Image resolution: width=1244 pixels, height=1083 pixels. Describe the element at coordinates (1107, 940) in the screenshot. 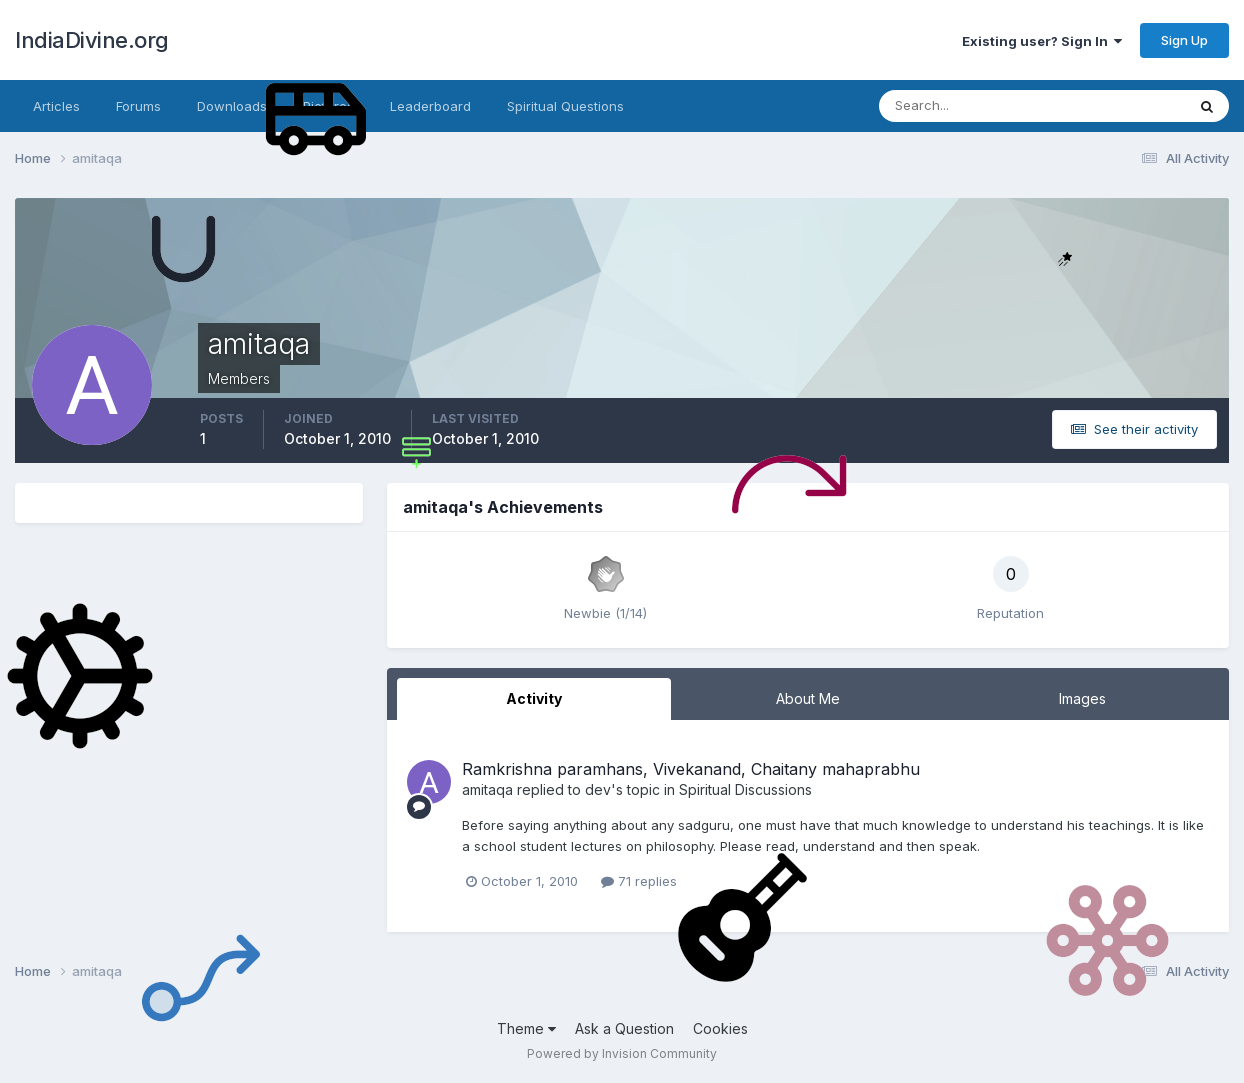

I see `view star network topology` at that location.